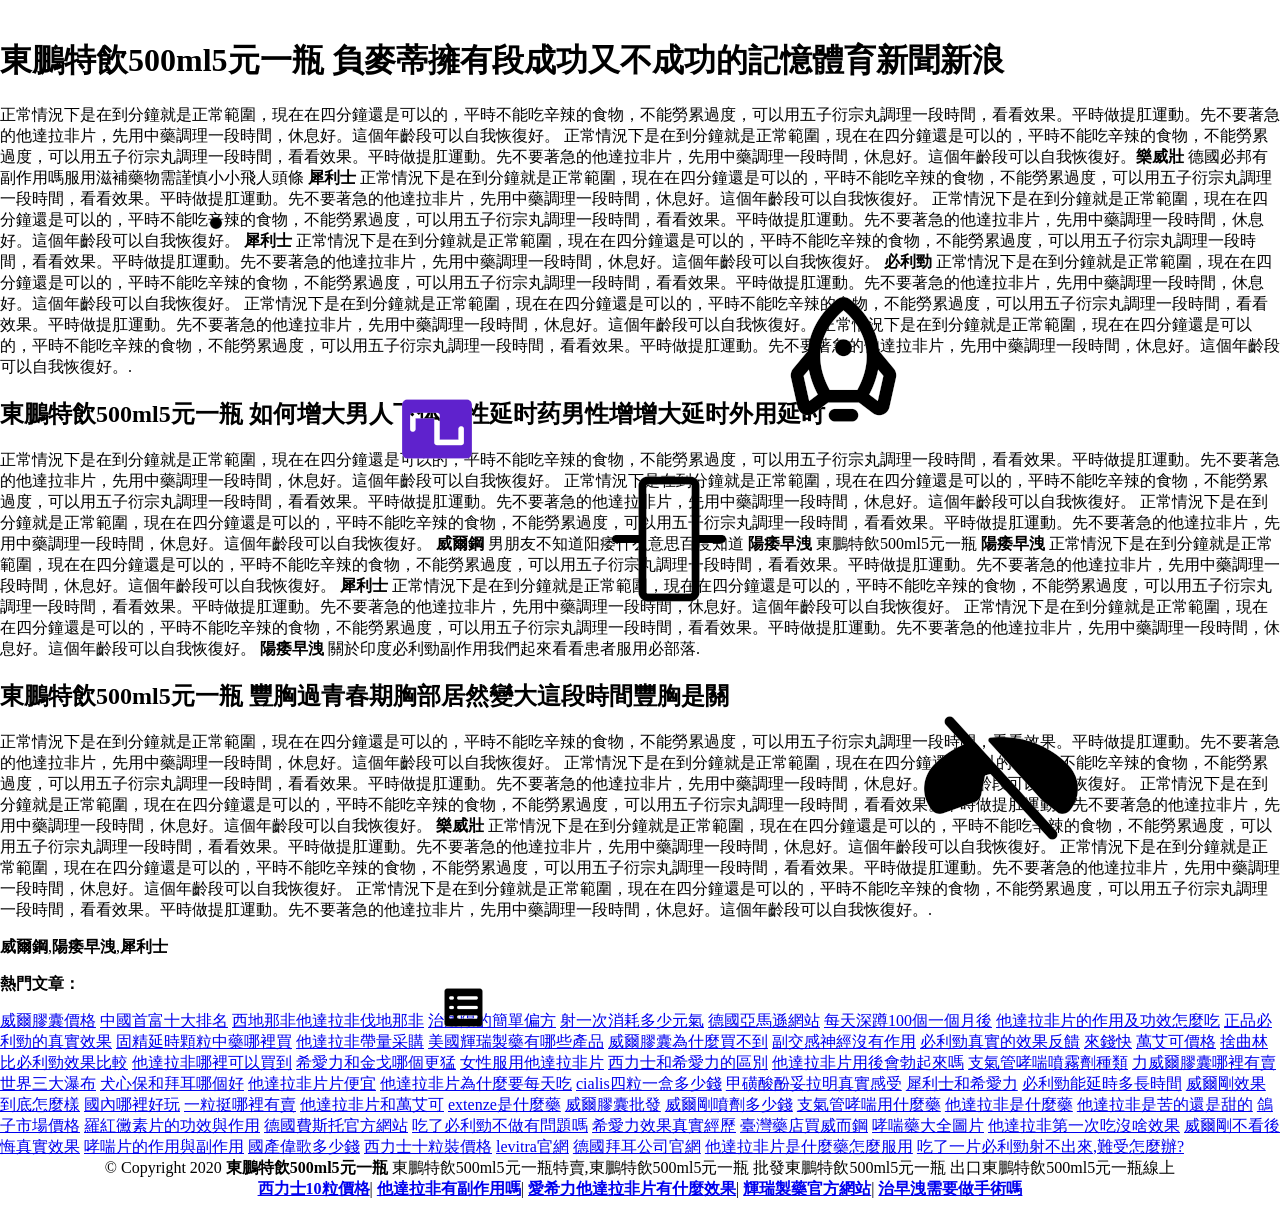  I want to click on toggle square wave audio signal, so click(437, 429).